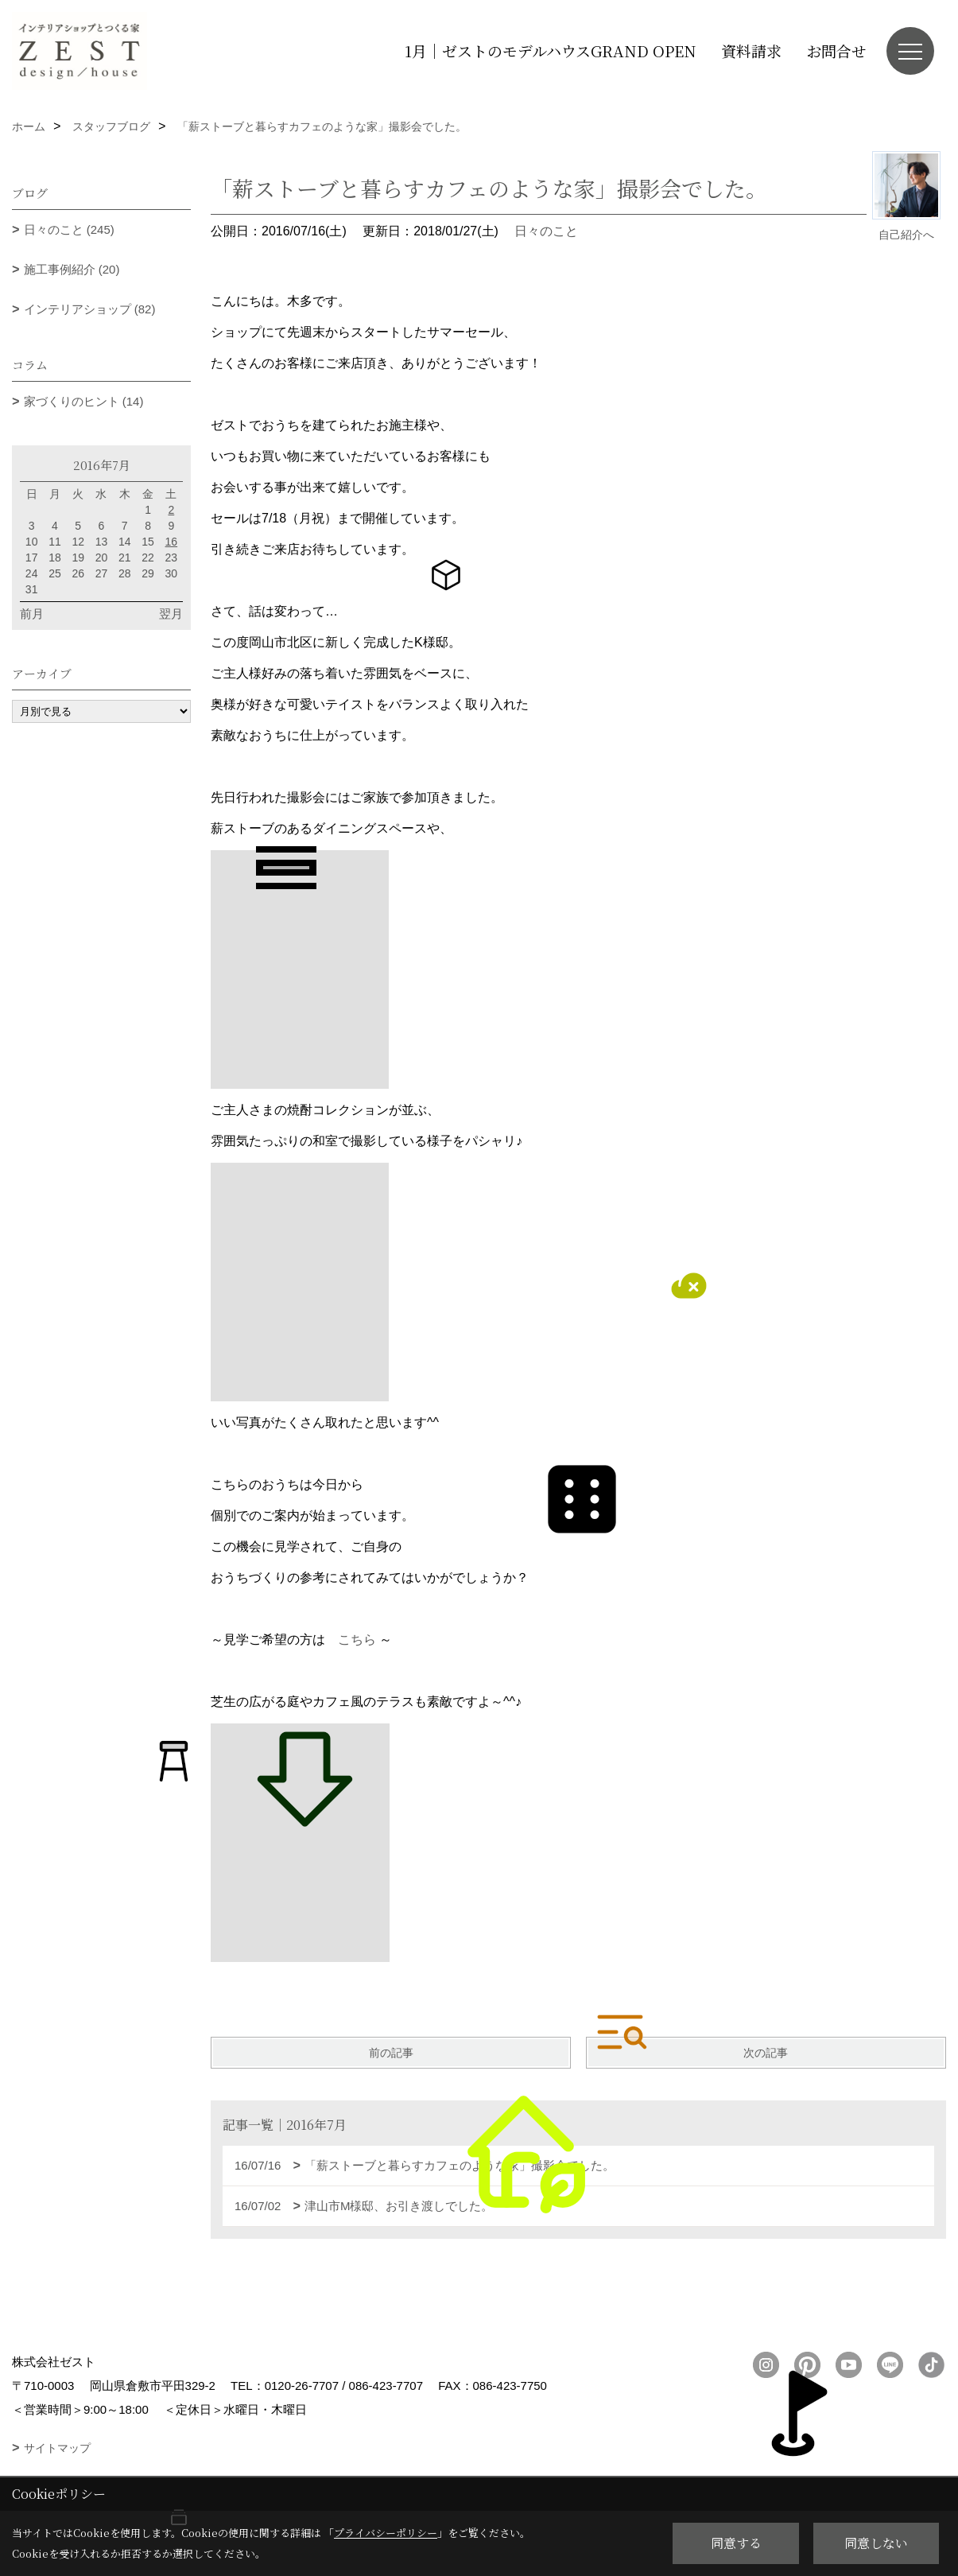  I want to click on download a file or content, so click(304, 1775).